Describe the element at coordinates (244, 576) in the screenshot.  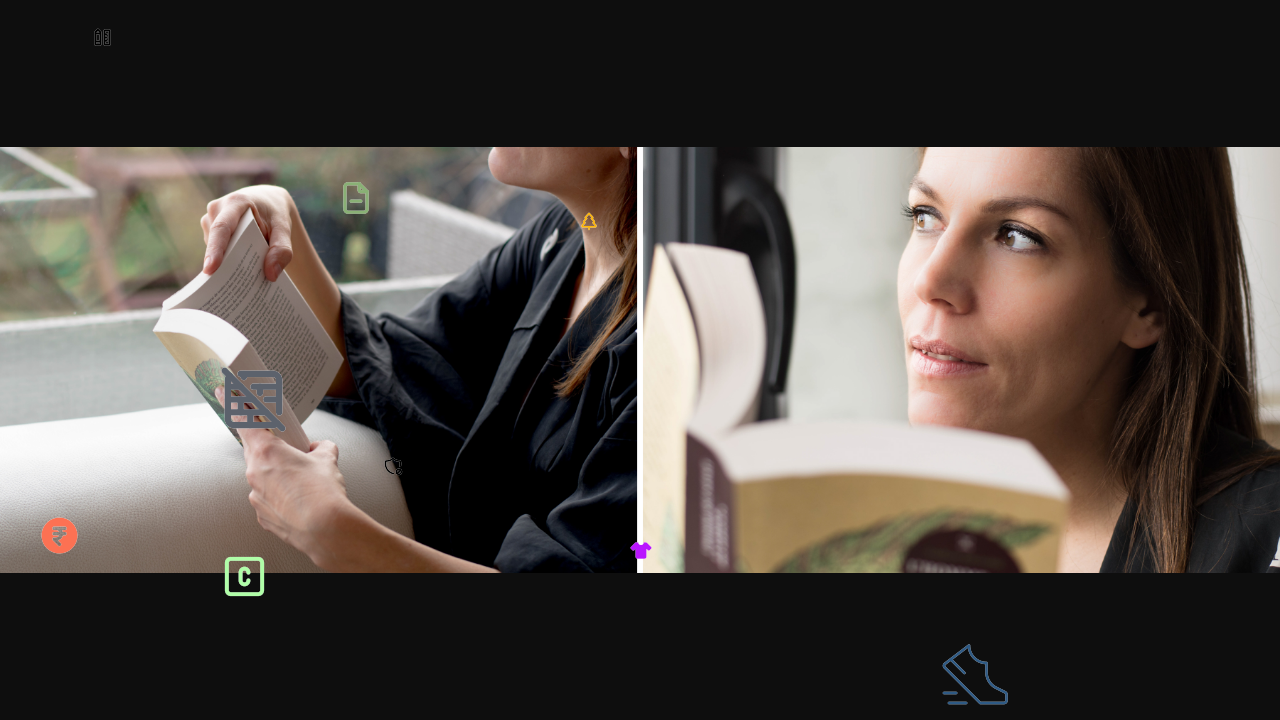
I see `indicates a "C" grade or rating` at that location.